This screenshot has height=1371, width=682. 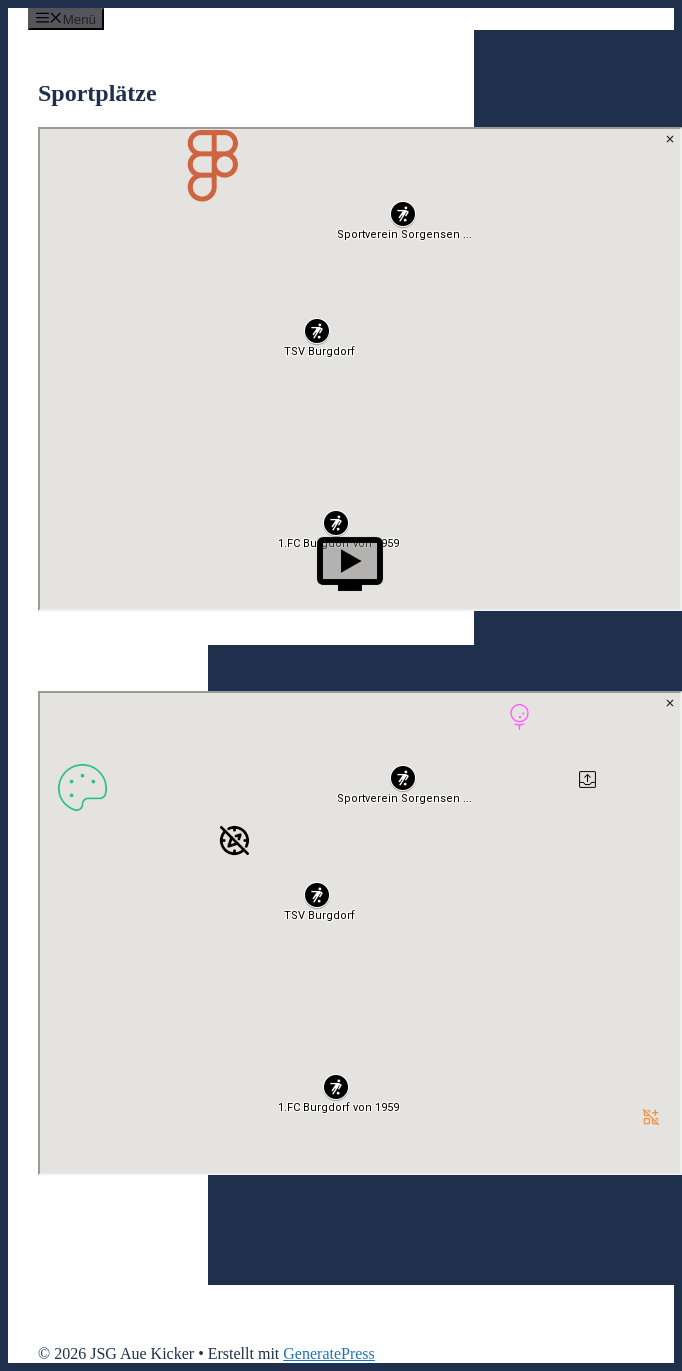 I want to click on open figma, so click(x=211, y=164).